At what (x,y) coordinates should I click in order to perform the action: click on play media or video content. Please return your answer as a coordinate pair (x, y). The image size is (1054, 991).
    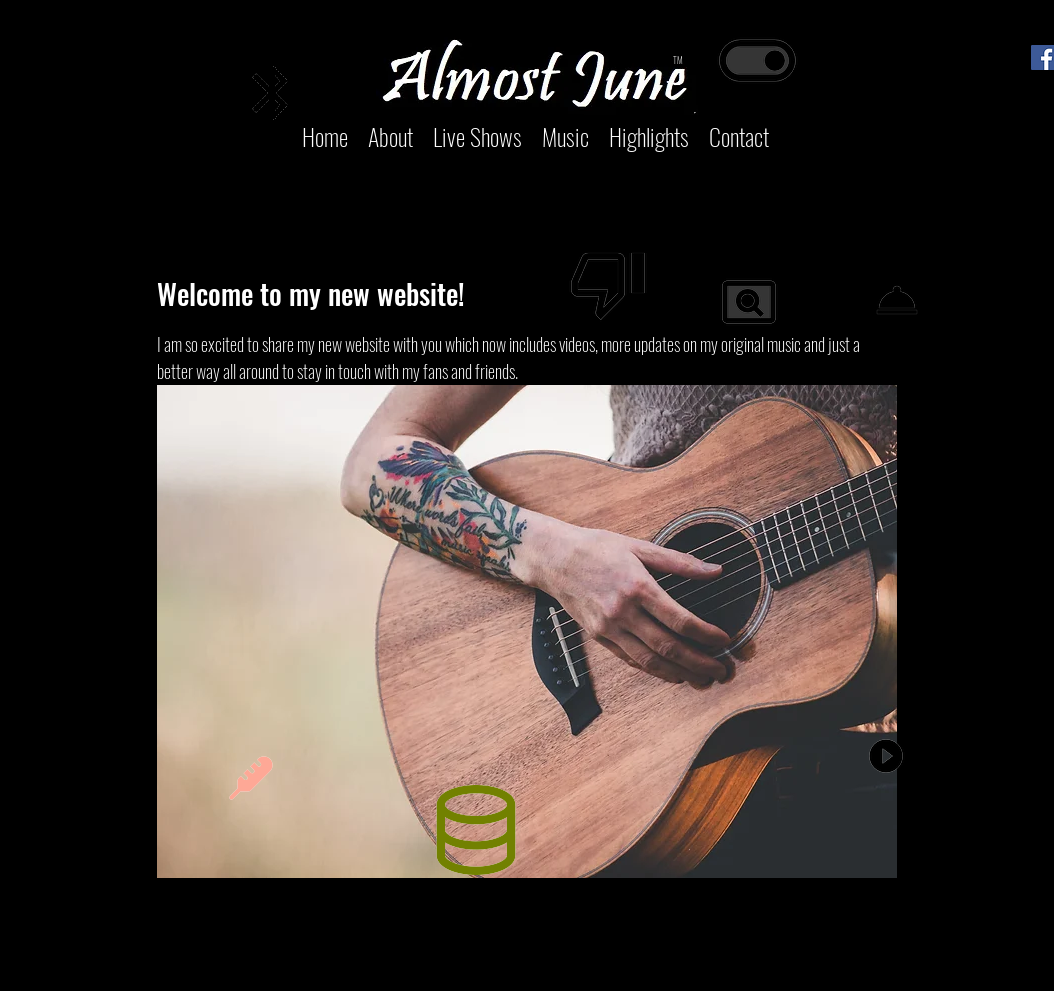
    Looking at the image, I should click on (886, 756).